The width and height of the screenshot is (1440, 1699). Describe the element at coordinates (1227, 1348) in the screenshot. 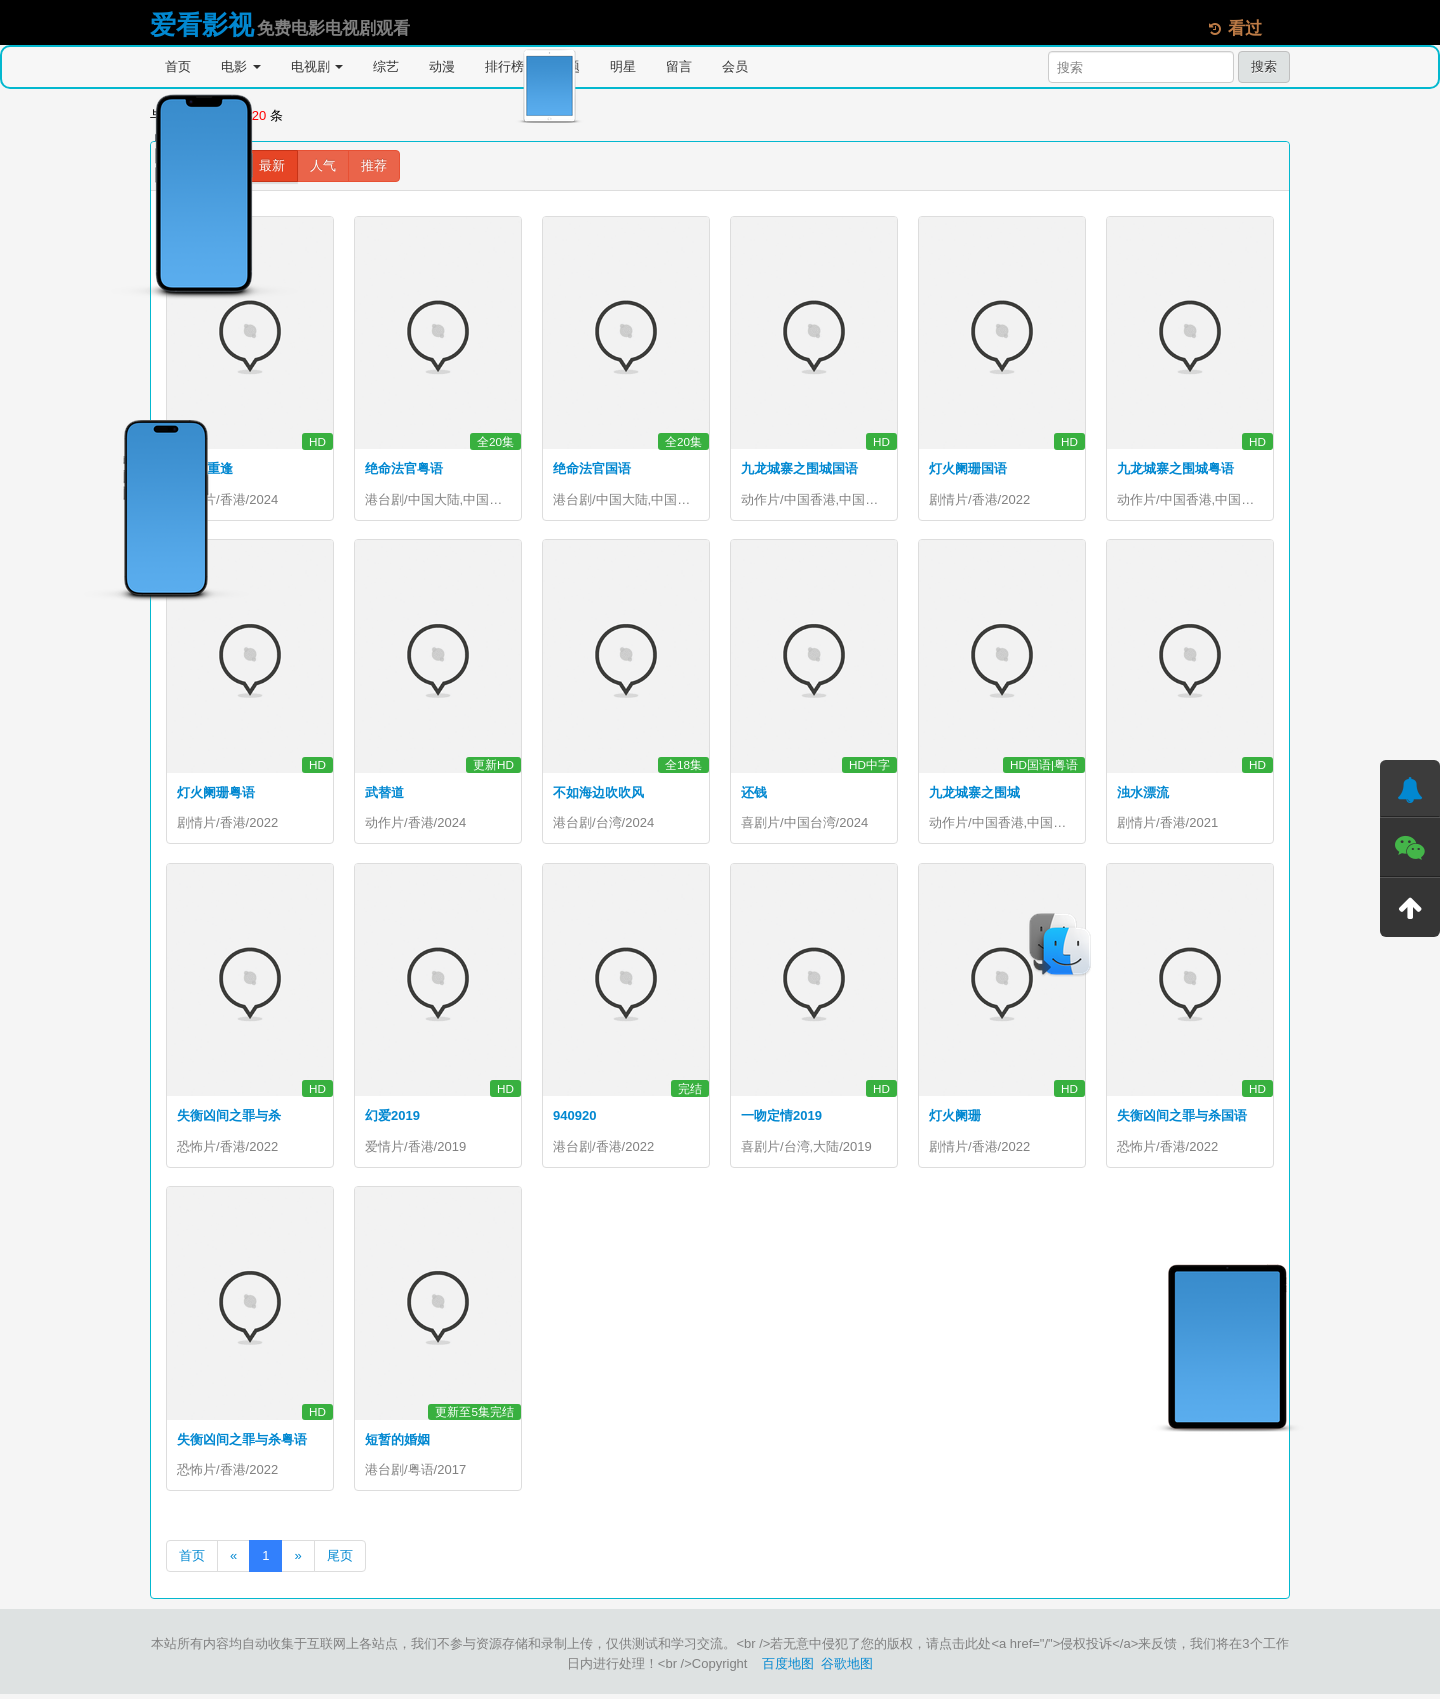

I see `iPad Air device connected` at that location.